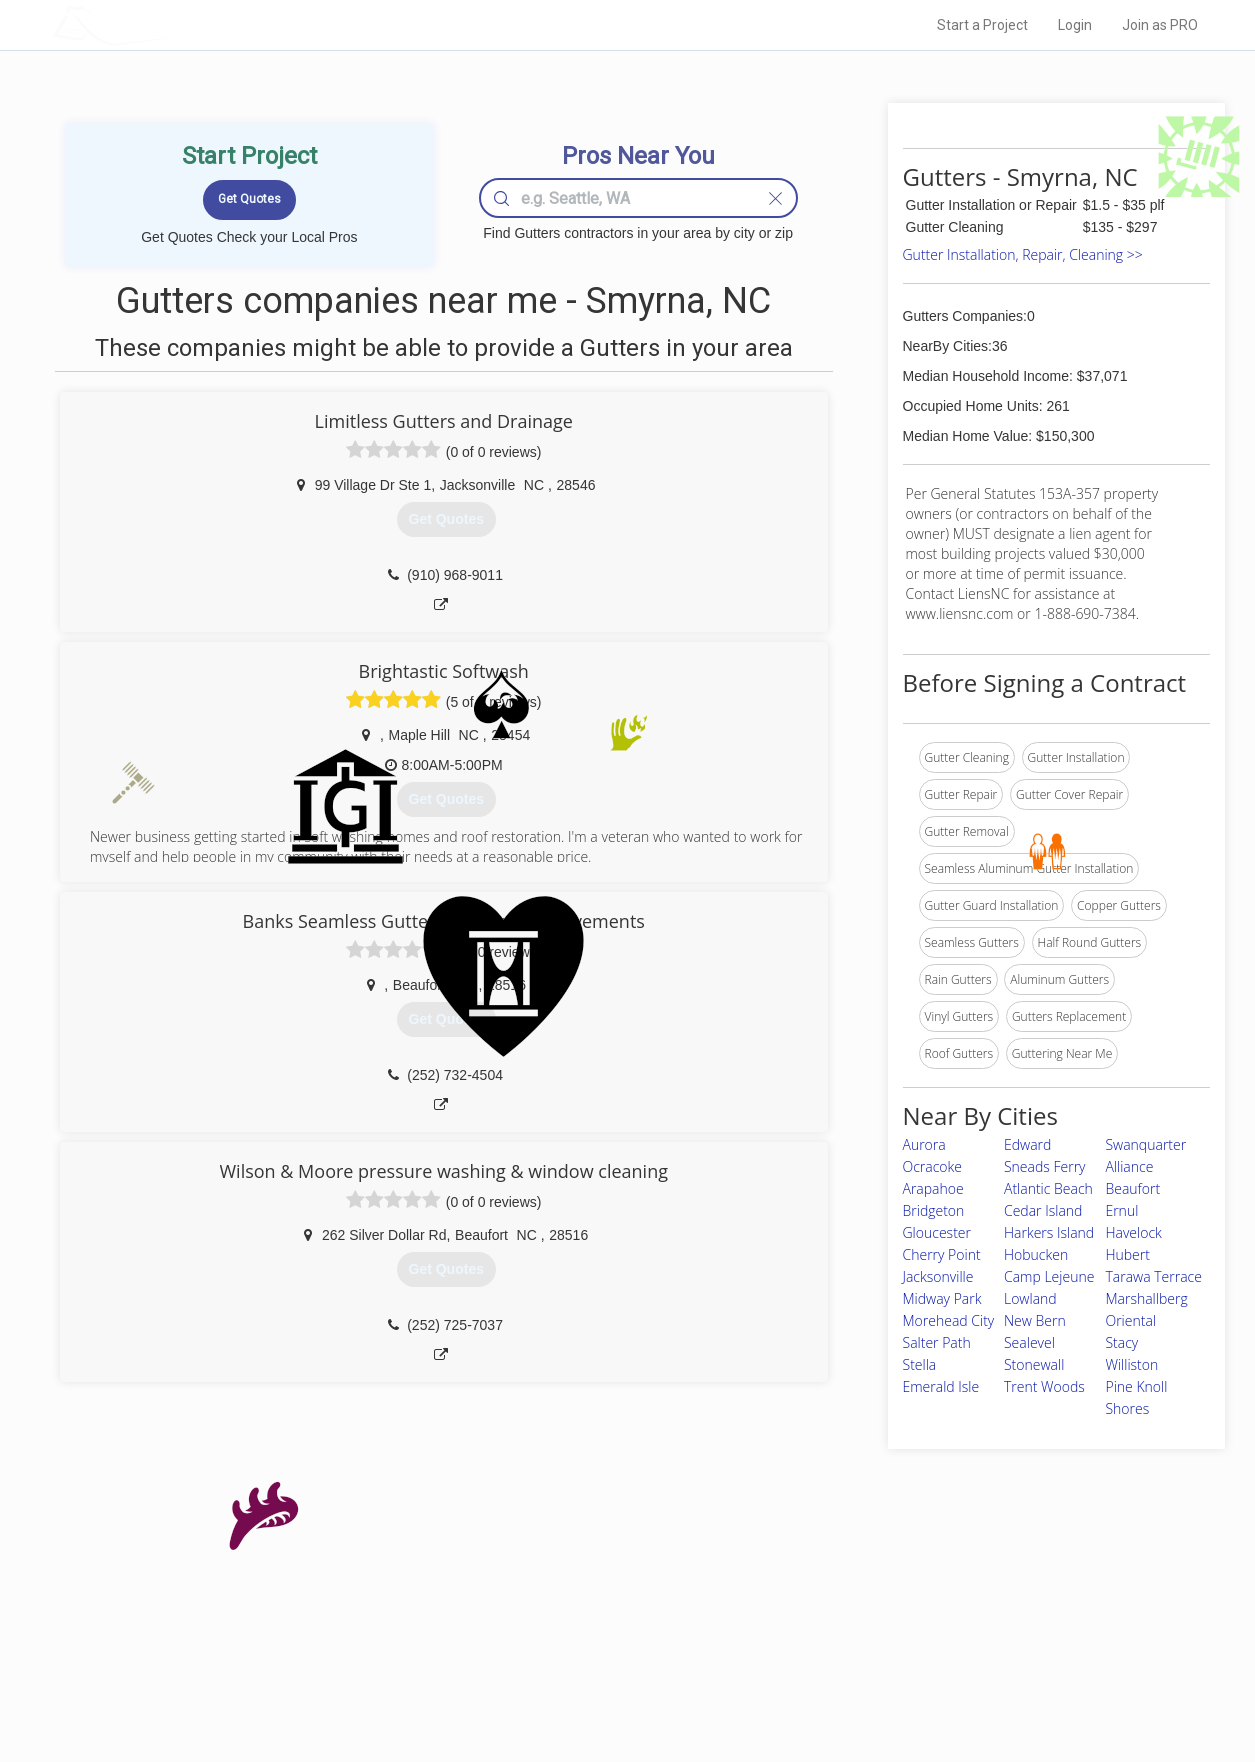  Describe the element at coordinates (264, 1516) in the screenshot. I see `select shell or fossil item in game inventory` at that location.